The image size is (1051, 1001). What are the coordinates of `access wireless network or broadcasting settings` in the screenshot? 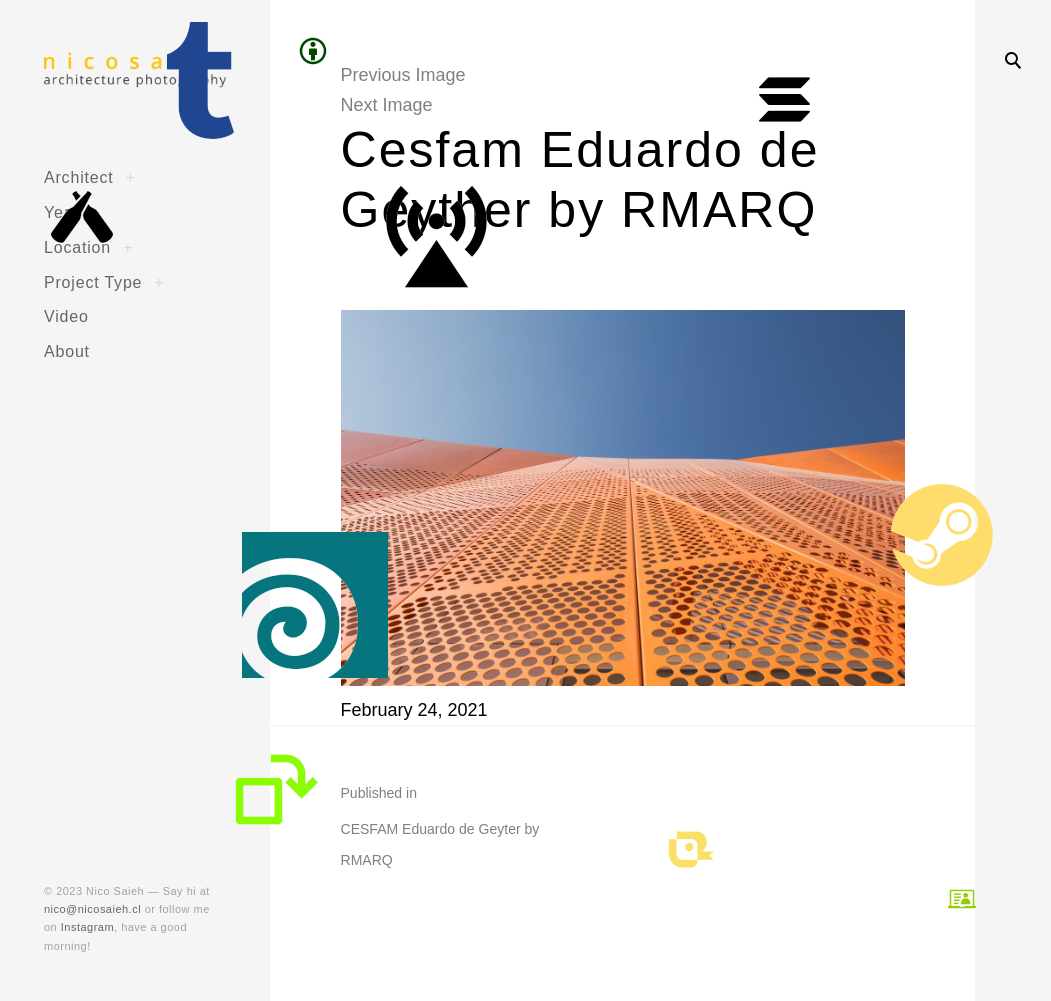 It's located at (436, 234).